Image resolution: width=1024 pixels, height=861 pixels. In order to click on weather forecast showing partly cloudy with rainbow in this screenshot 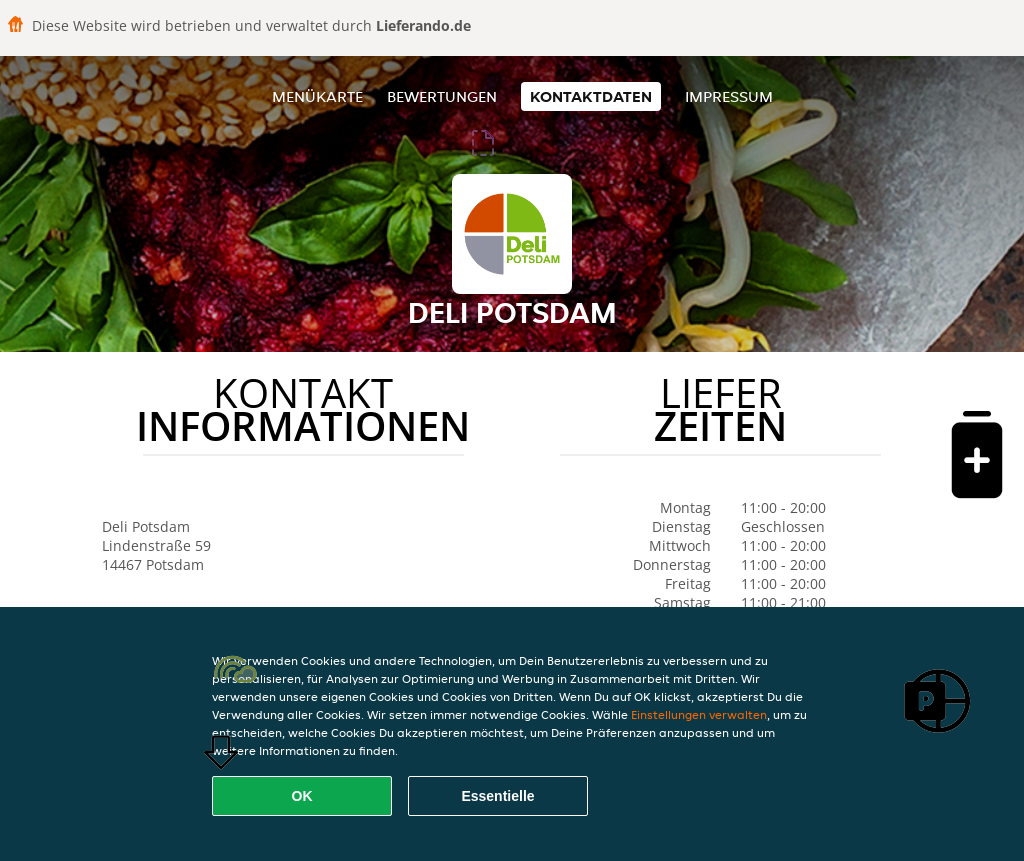, I will do `click(235, 668)`.